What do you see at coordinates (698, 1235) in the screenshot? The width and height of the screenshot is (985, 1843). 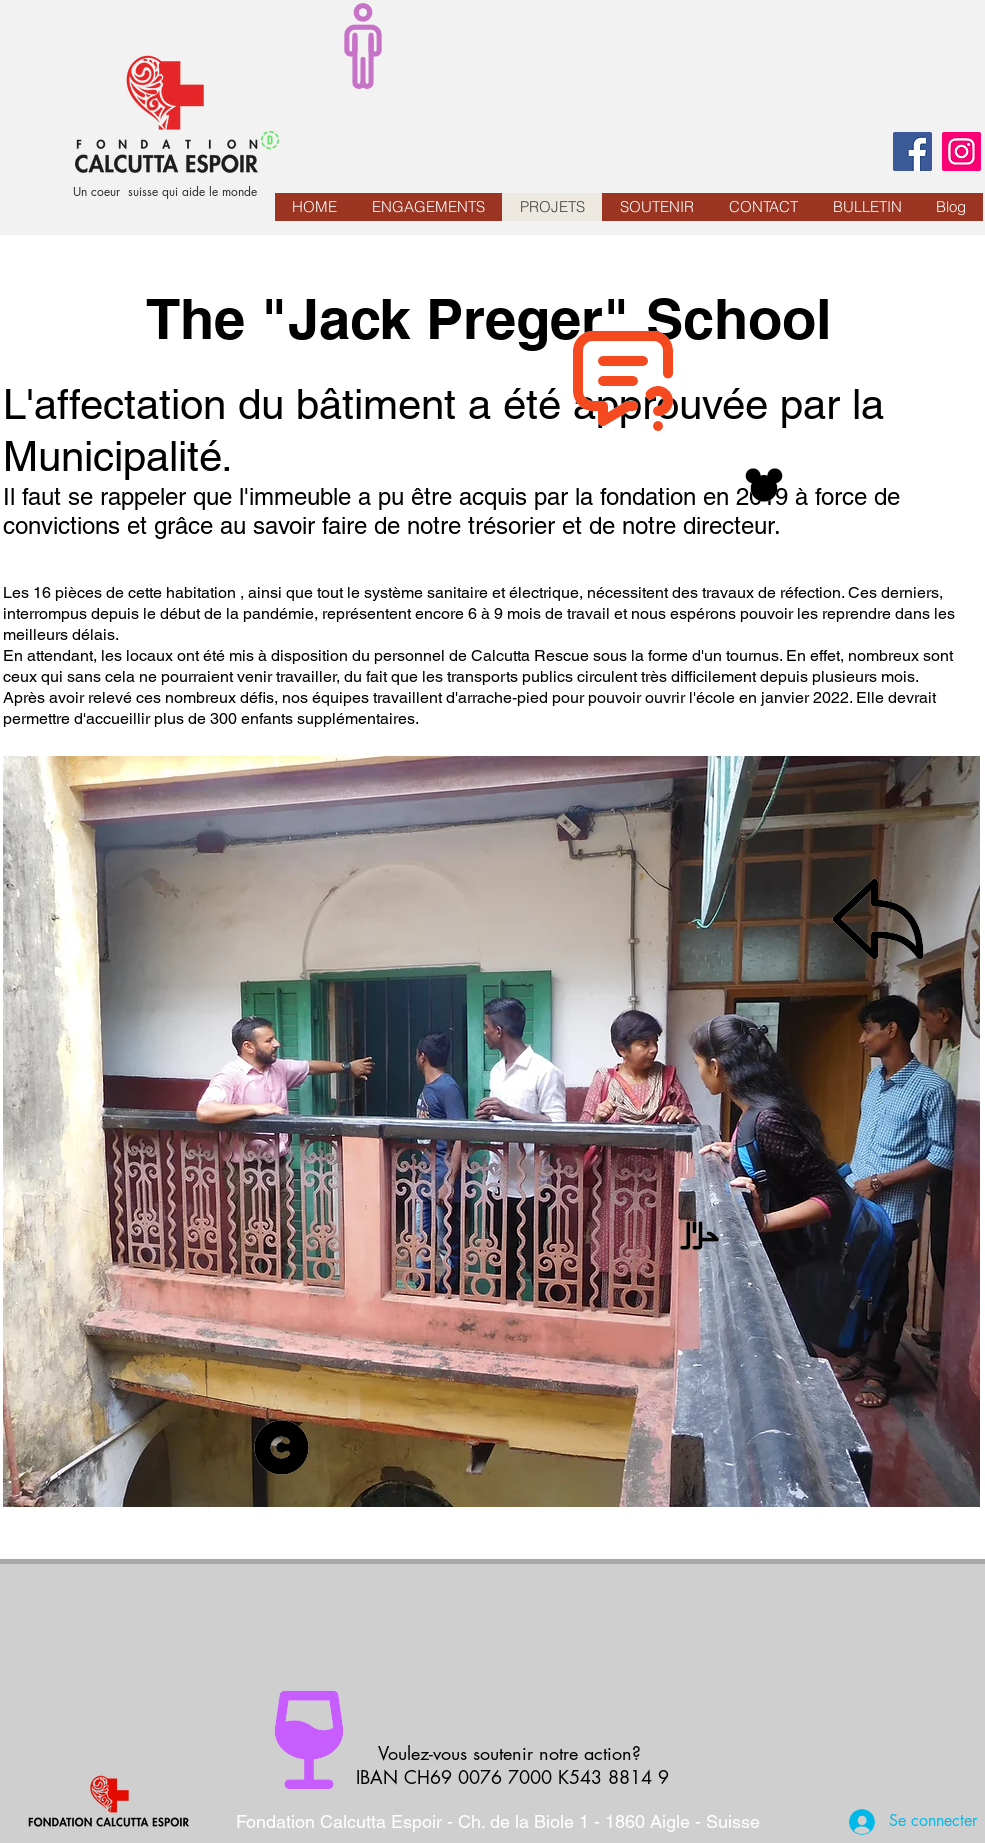 I see `switch to arabic language` at bounding box center [698, 1235].